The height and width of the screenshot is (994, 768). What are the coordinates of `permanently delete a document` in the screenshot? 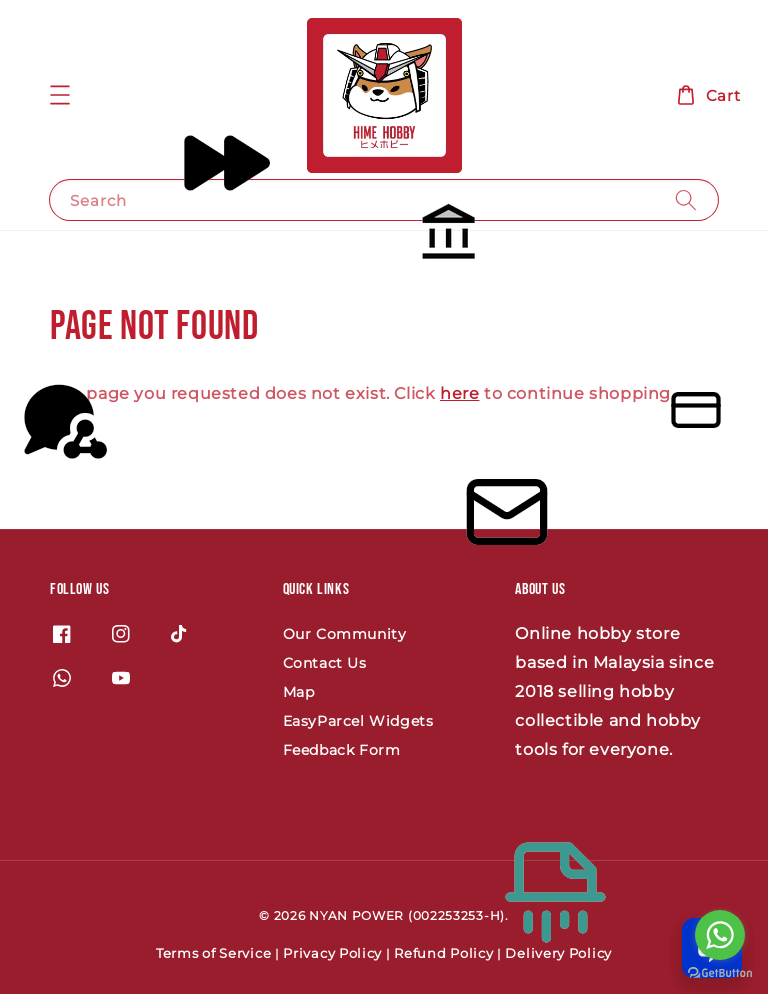 It's located at (555, 892).